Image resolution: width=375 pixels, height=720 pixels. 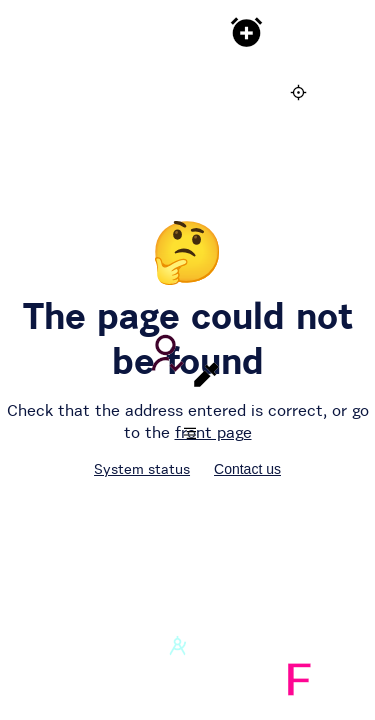 What do you see at coordinates (206, 374) in the screenshot?
I see `color picker tool` at bounding box center [206, 374].